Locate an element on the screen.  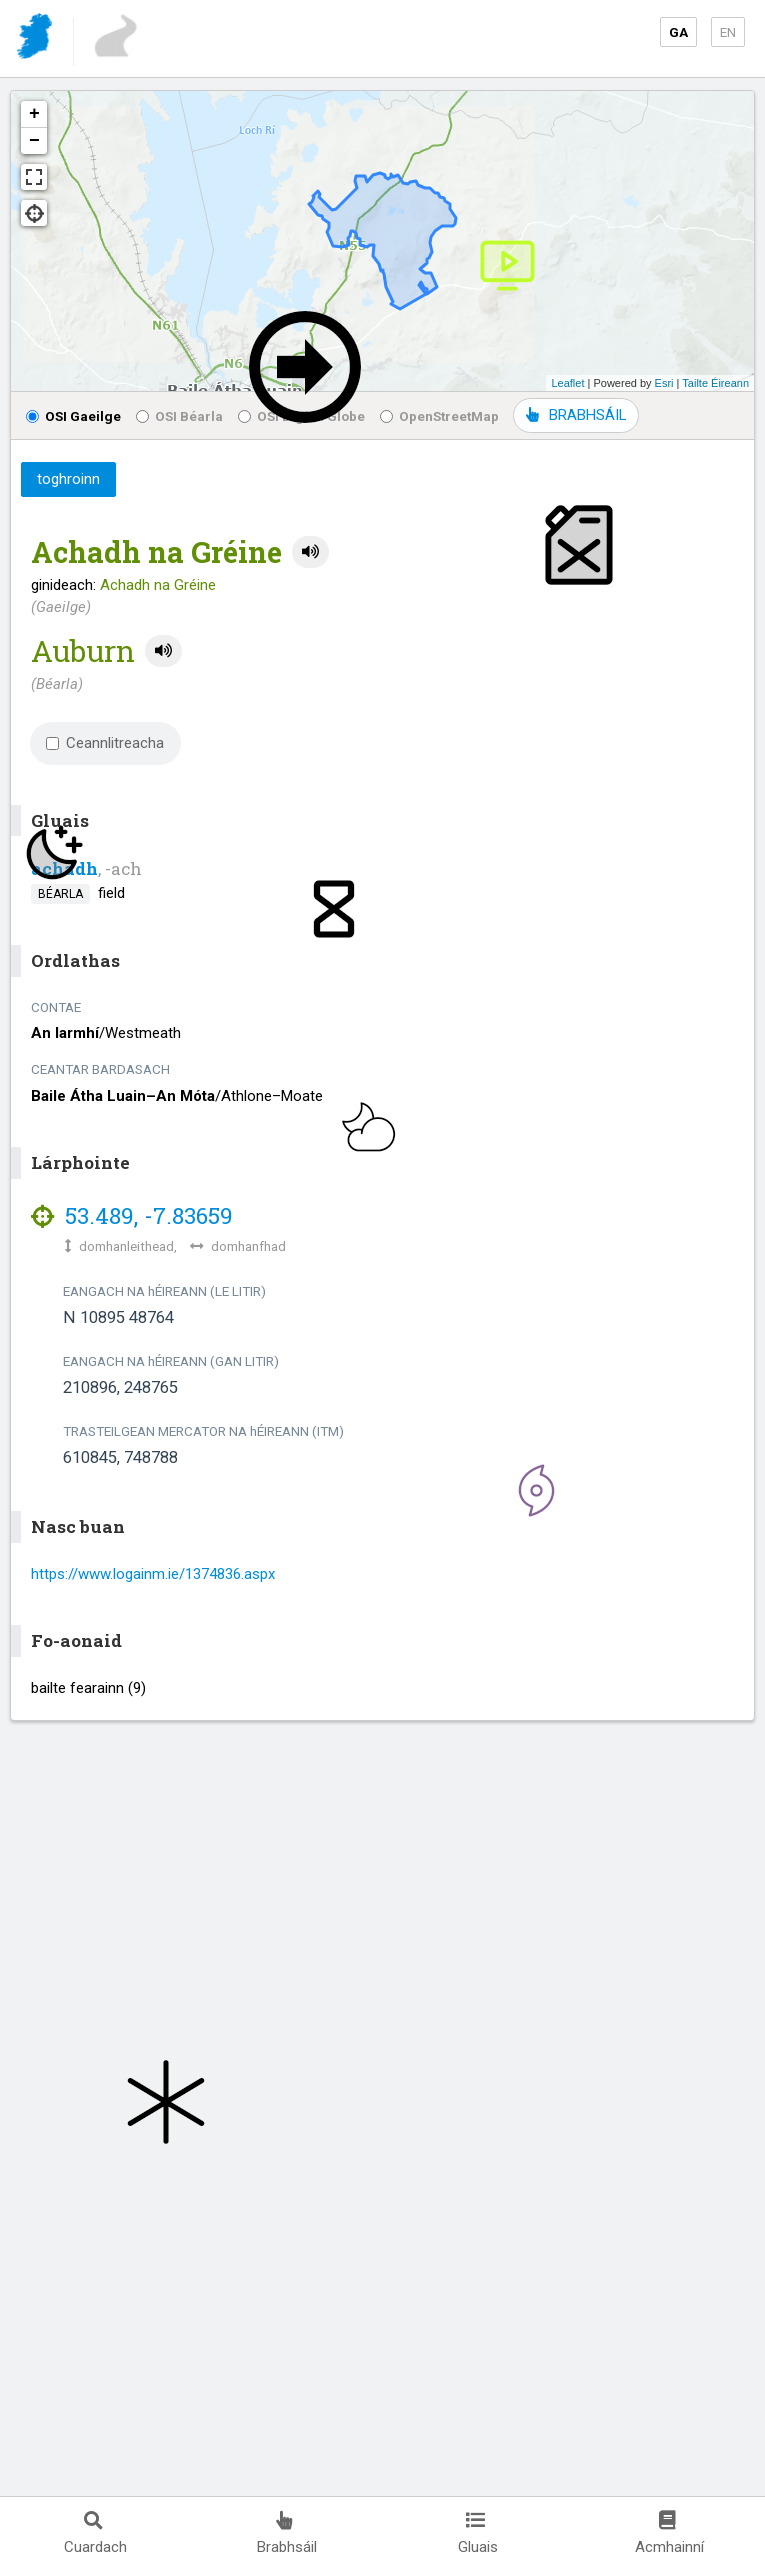
indicates hurricane or tropical storm warning is located at coordinates (536, 1490).